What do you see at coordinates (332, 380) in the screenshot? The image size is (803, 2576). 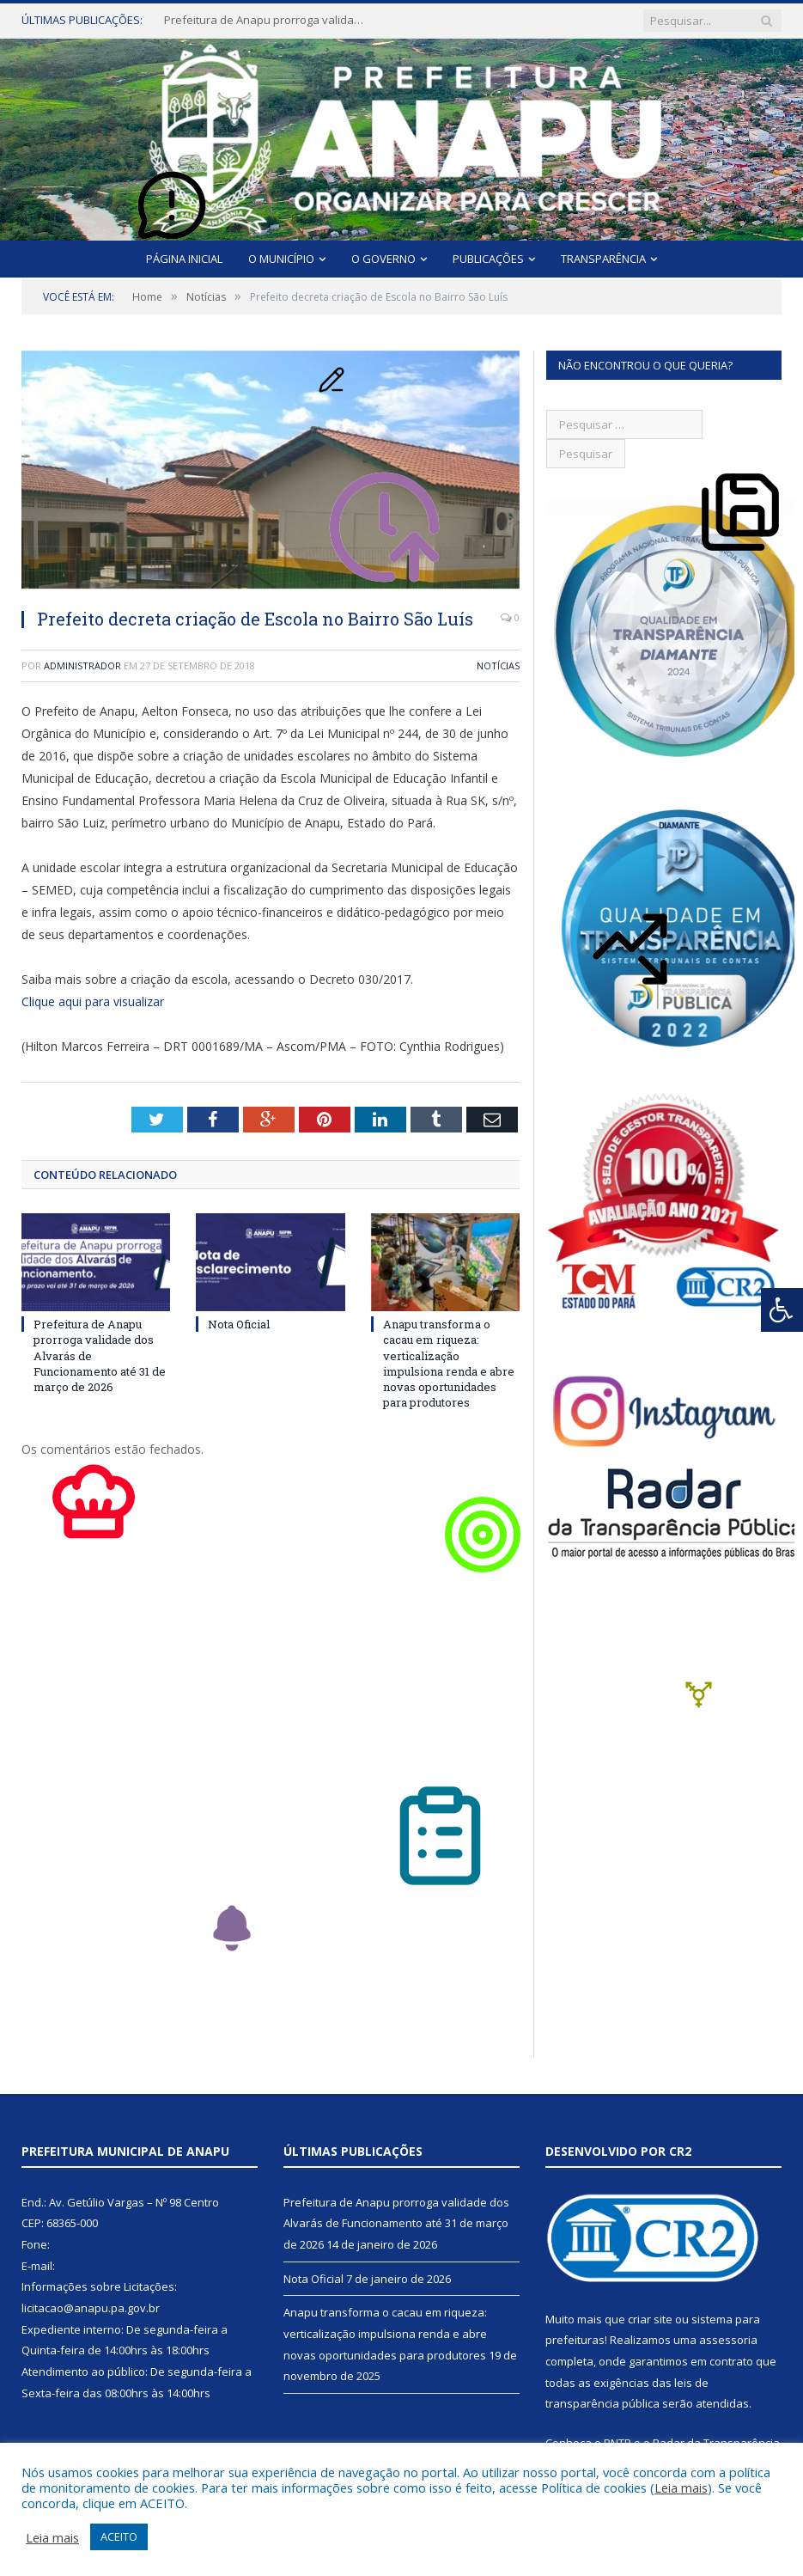 I see `edit text or content` at bounding box center [332, 380].